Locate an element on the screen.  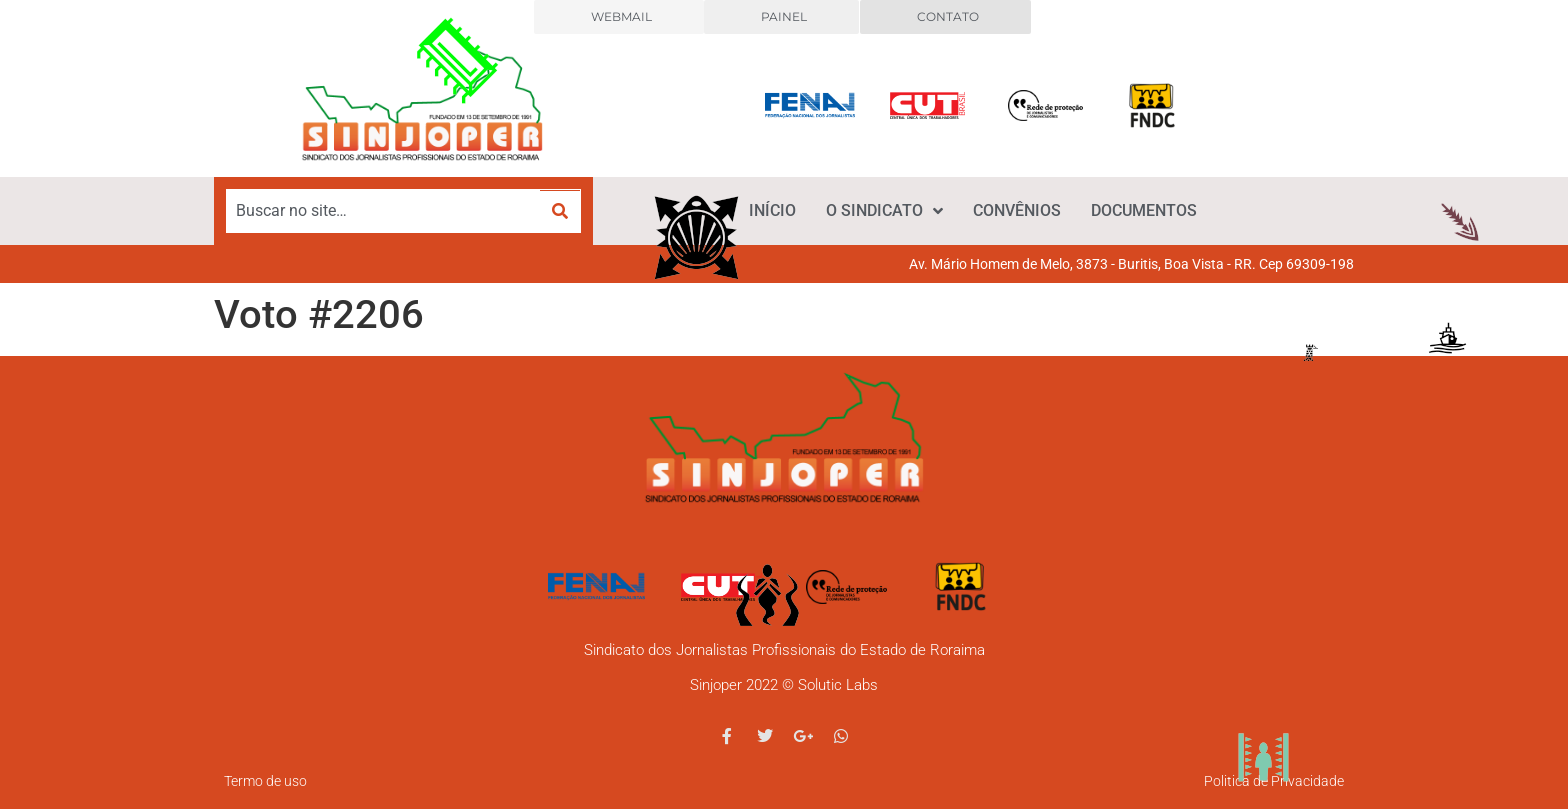
view character soul or spirit stats is located at coordinates (767, 594).